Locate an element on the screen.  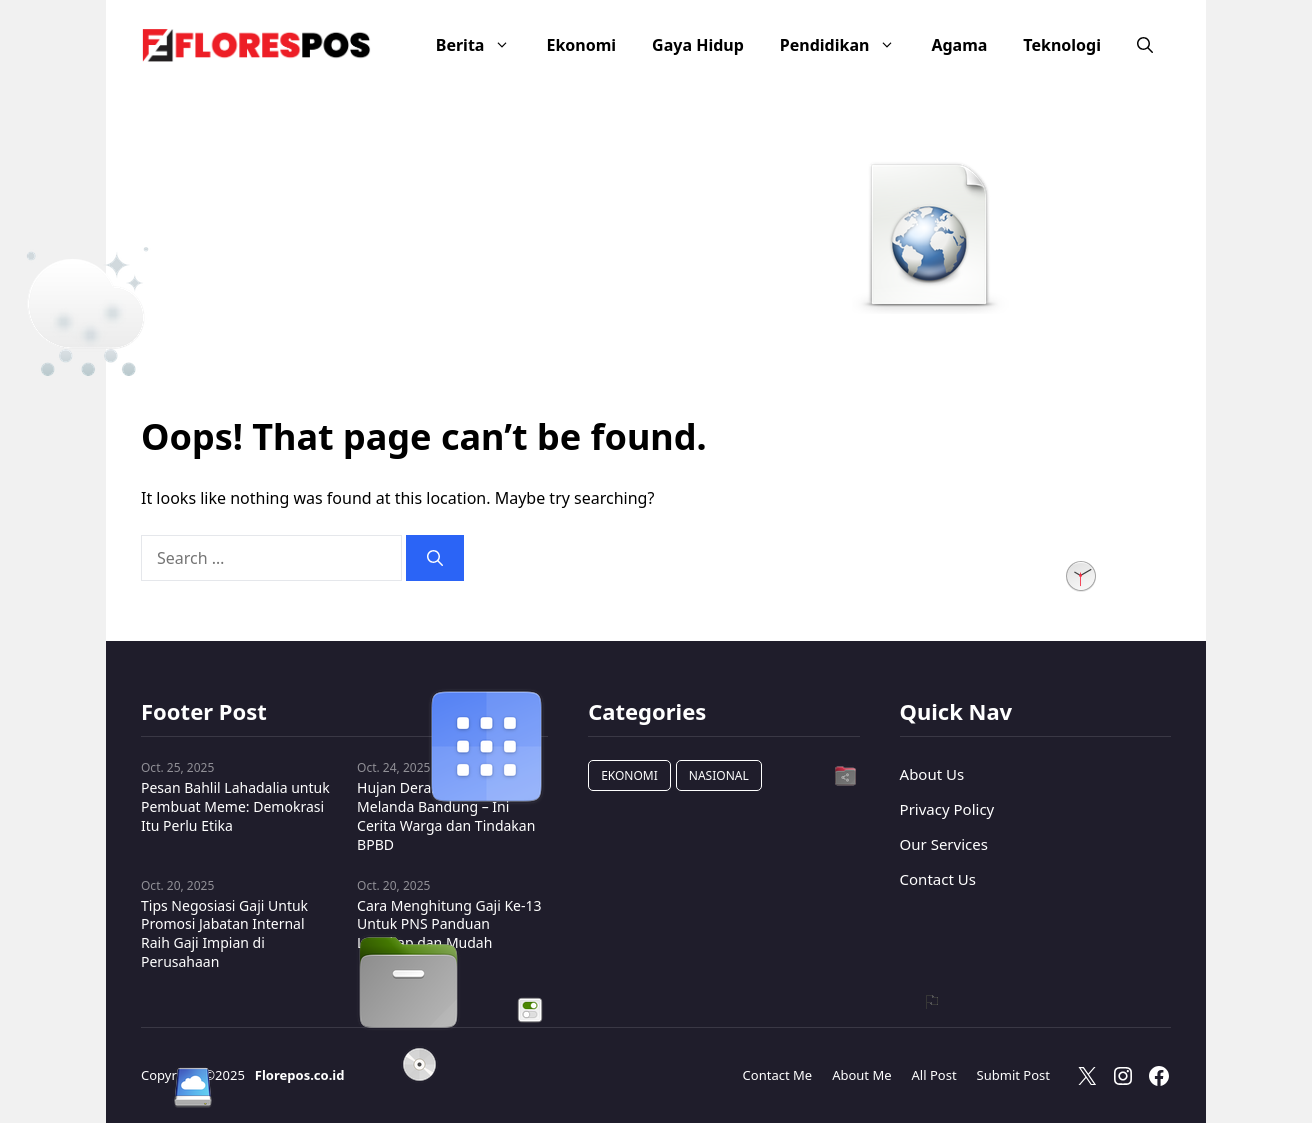
access time and date administrative settings is located at coordinates (1081, 576).